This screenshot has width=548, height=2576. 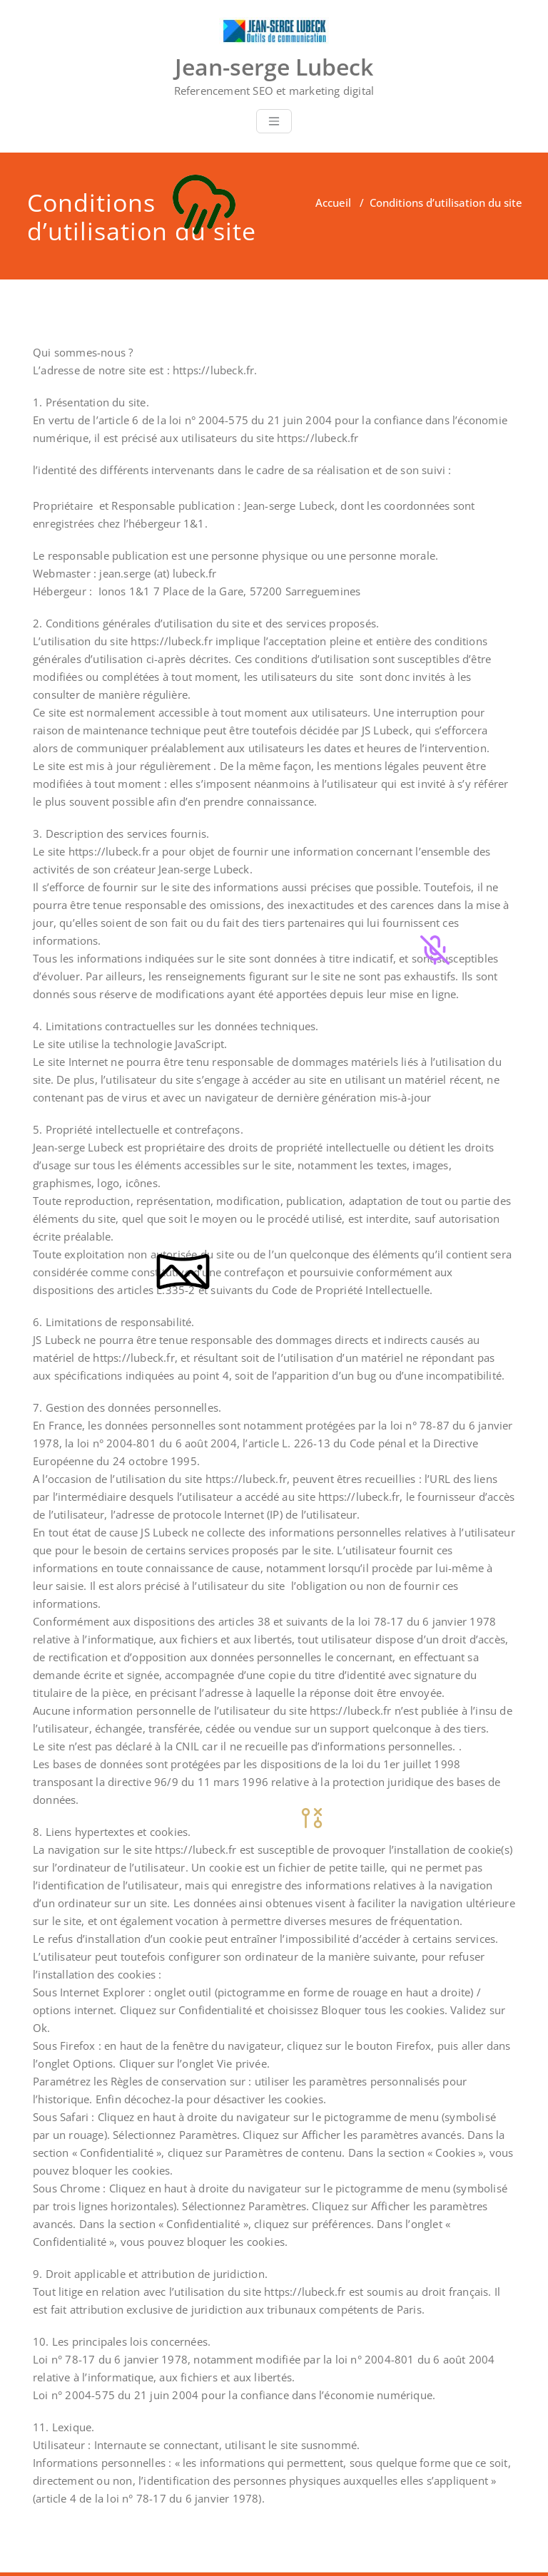 What do you see at coordinates (435, 950) in the screenshot?
I see `mute your microphone` at bounding box center [435, 950].